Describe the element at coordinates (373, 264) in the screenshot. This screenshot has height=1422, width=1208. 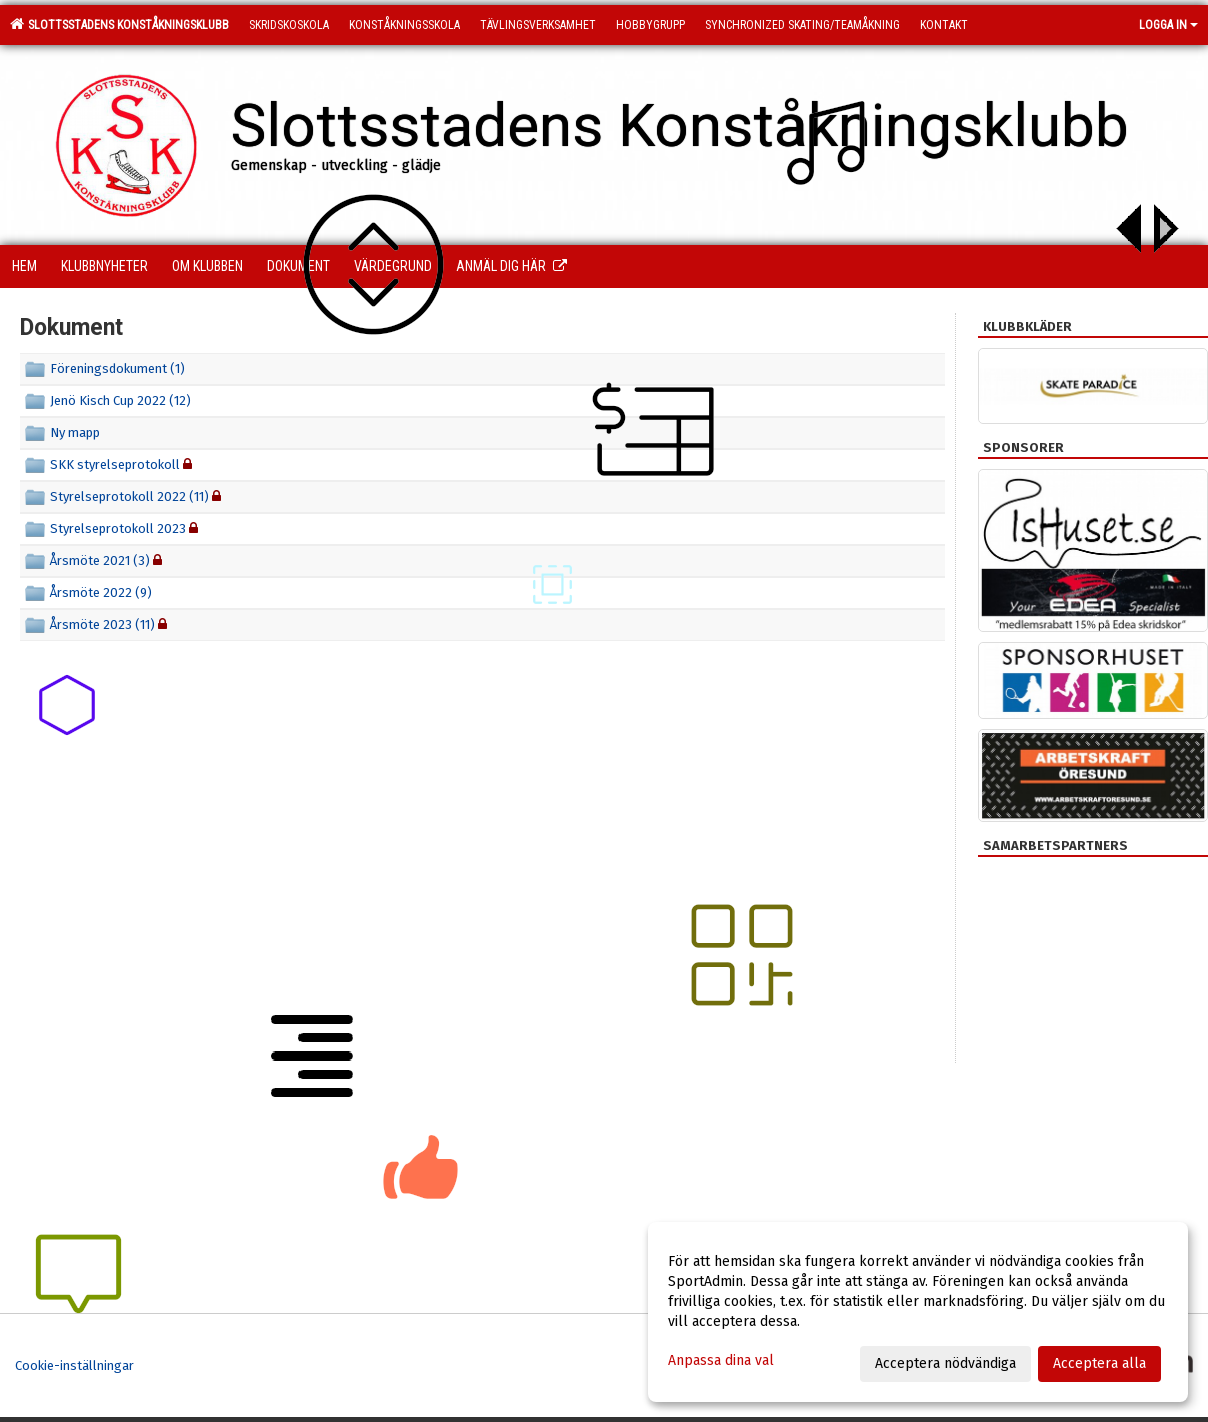
I see `expand or collapse content` at that location.